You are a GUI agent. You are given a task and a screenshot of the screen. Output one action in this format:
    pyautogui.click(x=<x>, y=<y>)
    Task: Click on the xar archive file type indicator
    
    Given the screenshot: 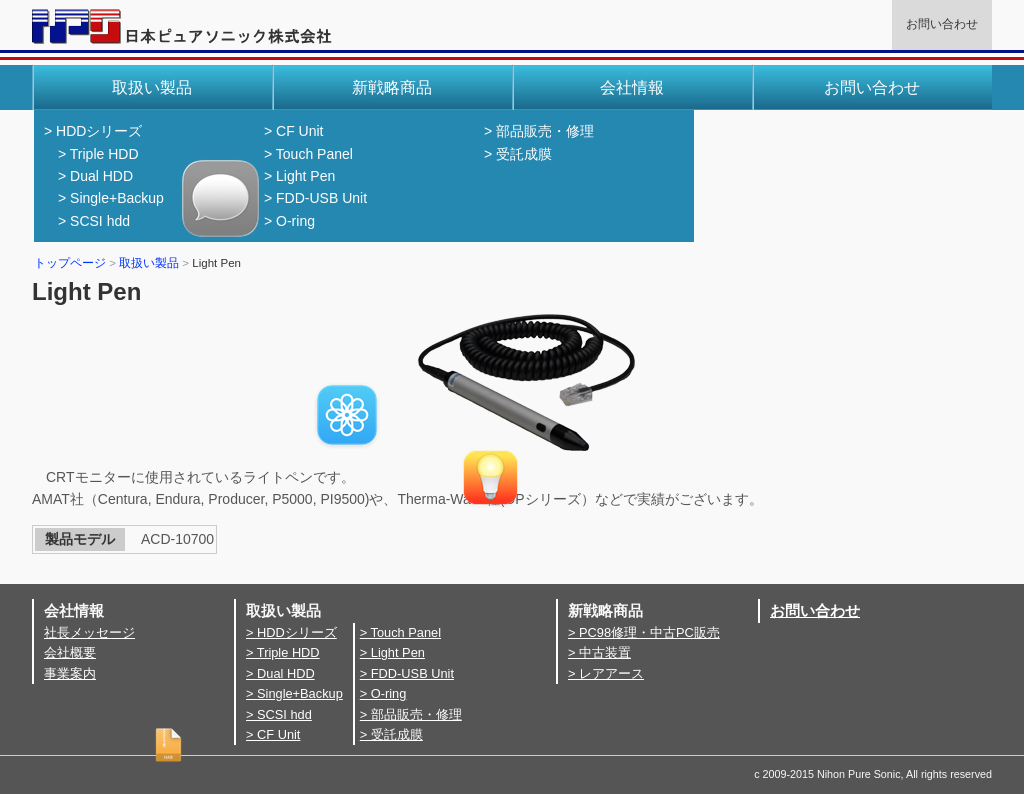 What is the action you would take?
    pyautogui.click(x=168, y=745)
    